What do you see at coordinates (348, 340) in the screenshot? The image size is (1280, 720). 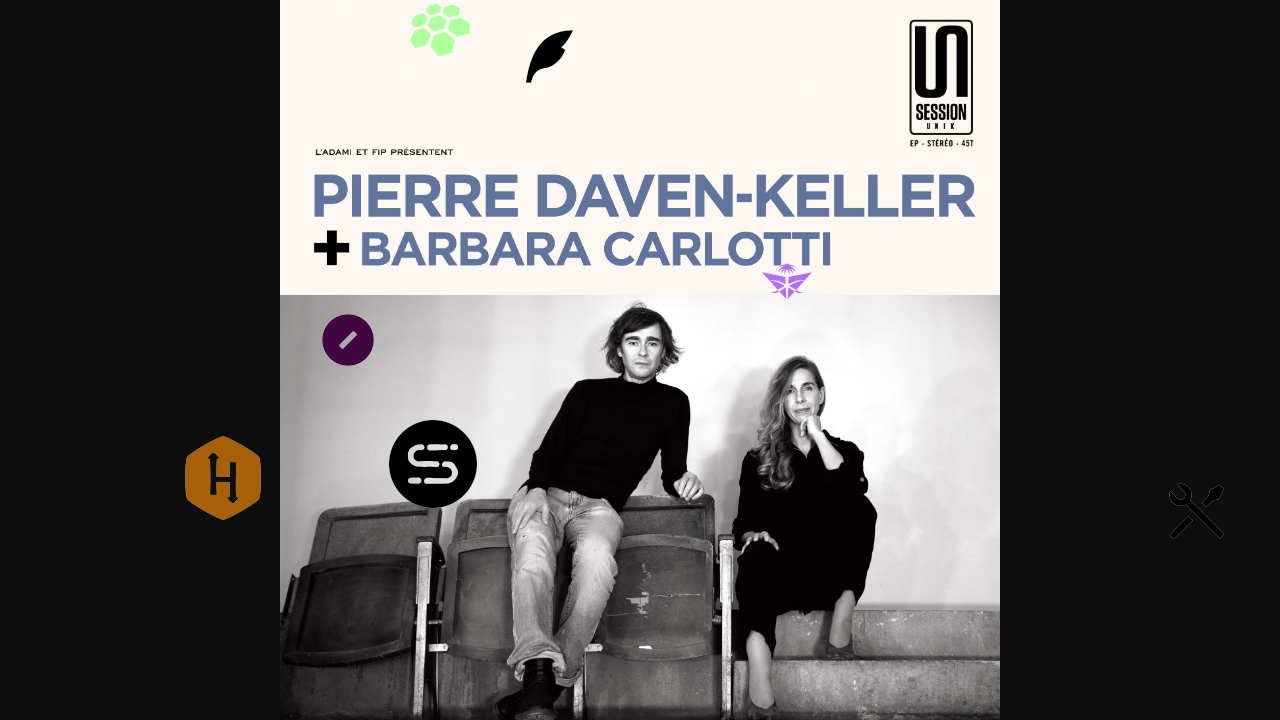 I see `access compass or navigation features` at bounding box center [348, 340].